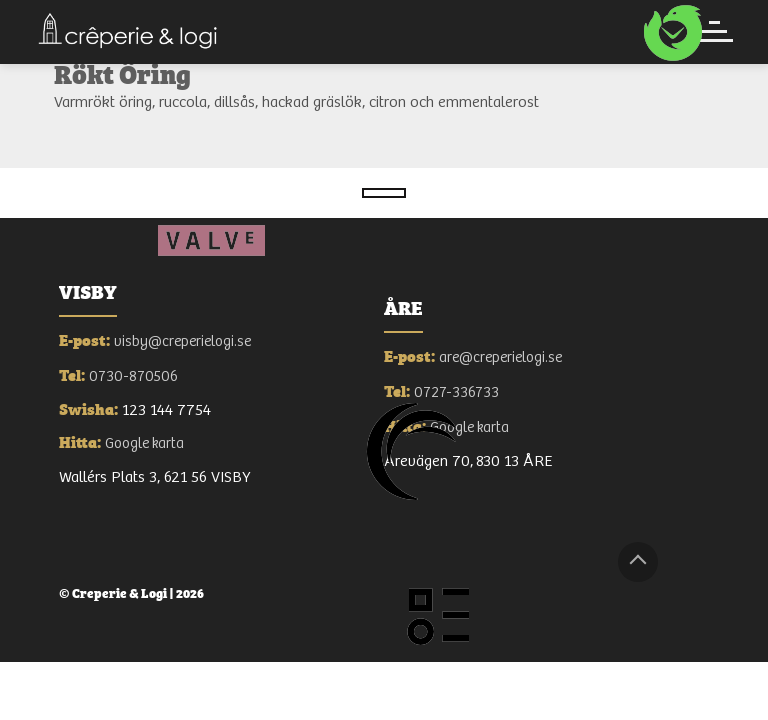 This screenshot has width=768, height=720. Describe the element at coordinates (211, 240) in the screenshot. I see `valve corporation logo` at that location.